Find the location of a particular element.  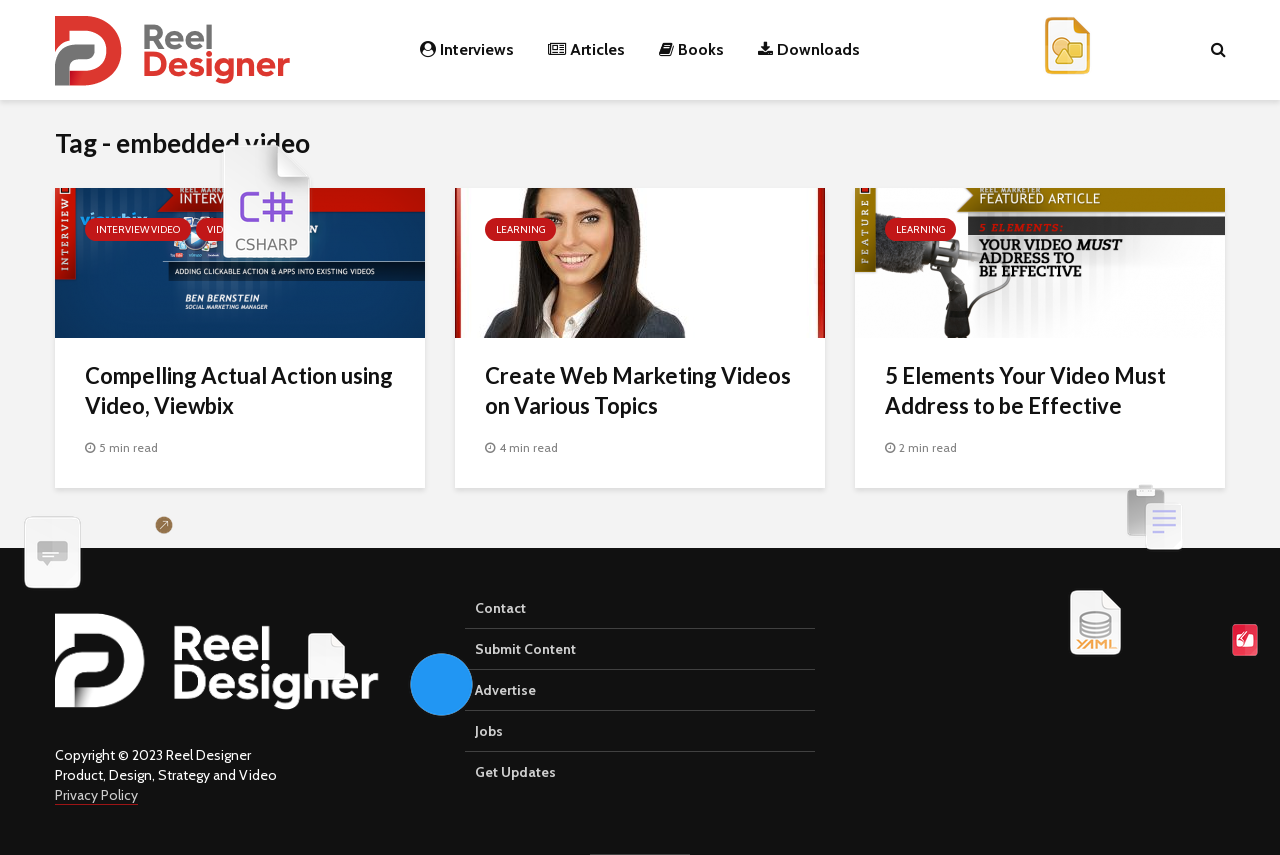

an EPS vector file is located at coordinates (1245, 640).